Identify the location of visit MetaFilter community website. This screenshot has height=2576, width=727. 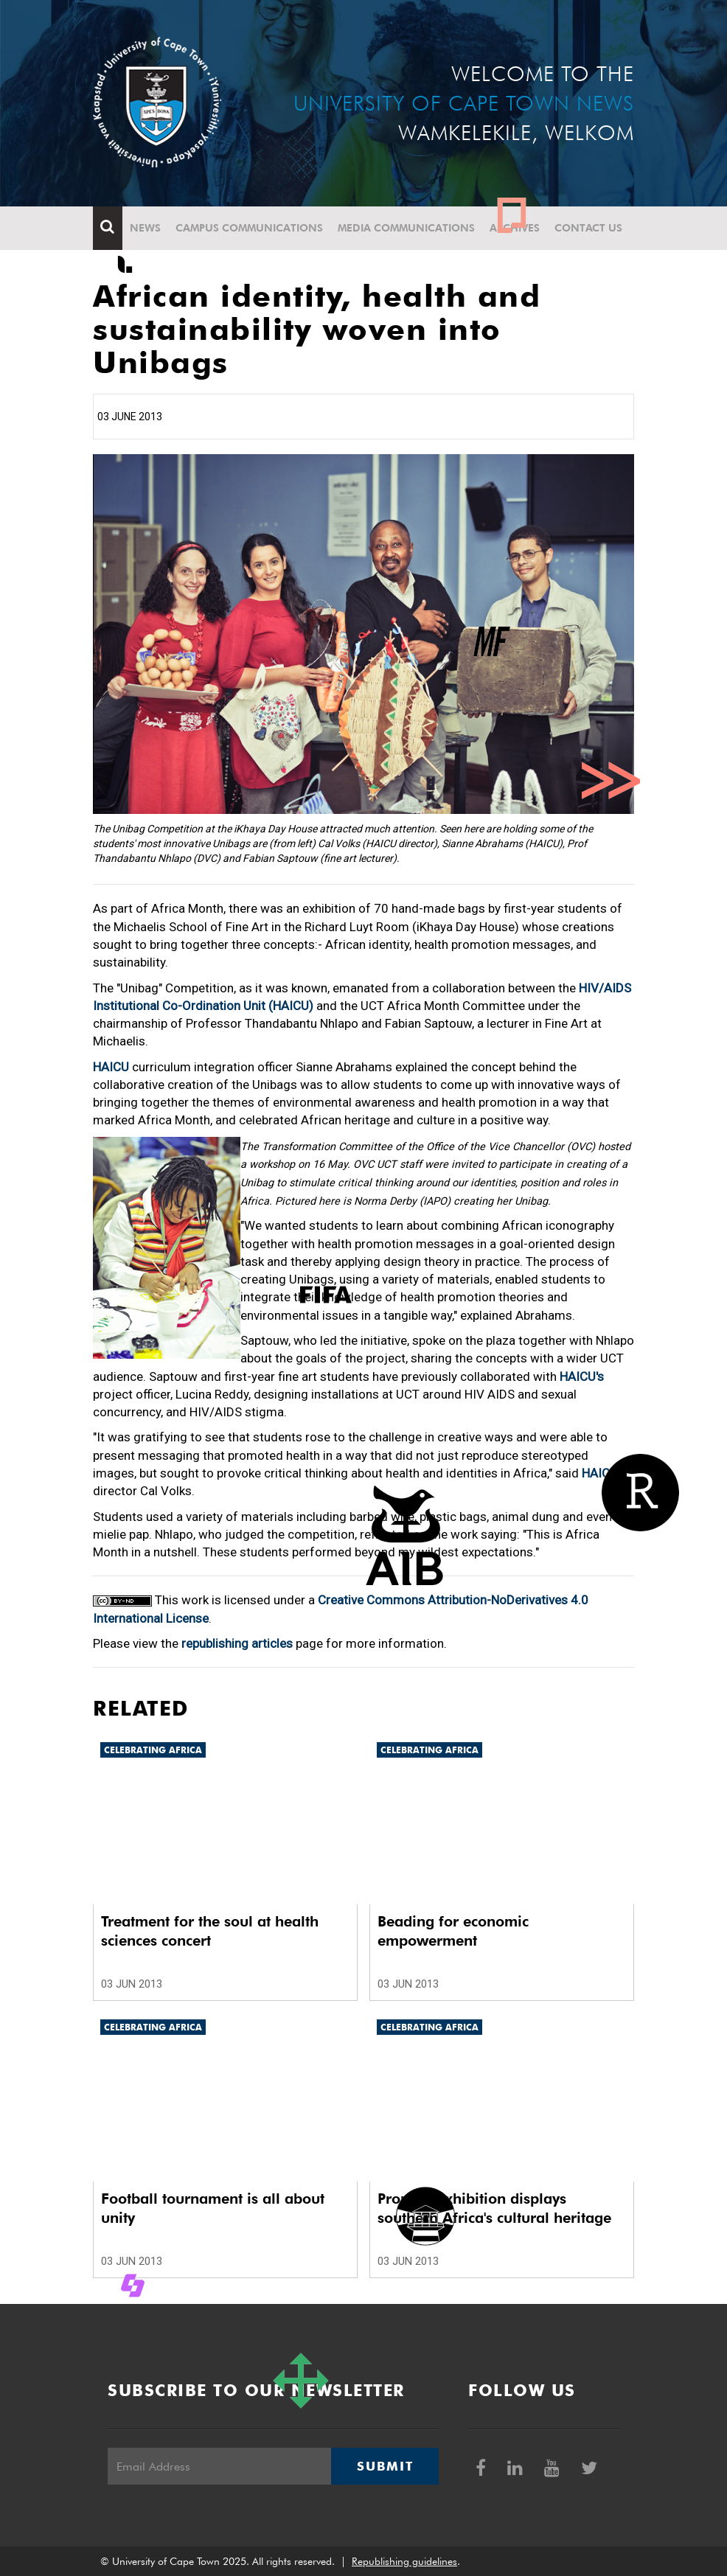
(492, 641).